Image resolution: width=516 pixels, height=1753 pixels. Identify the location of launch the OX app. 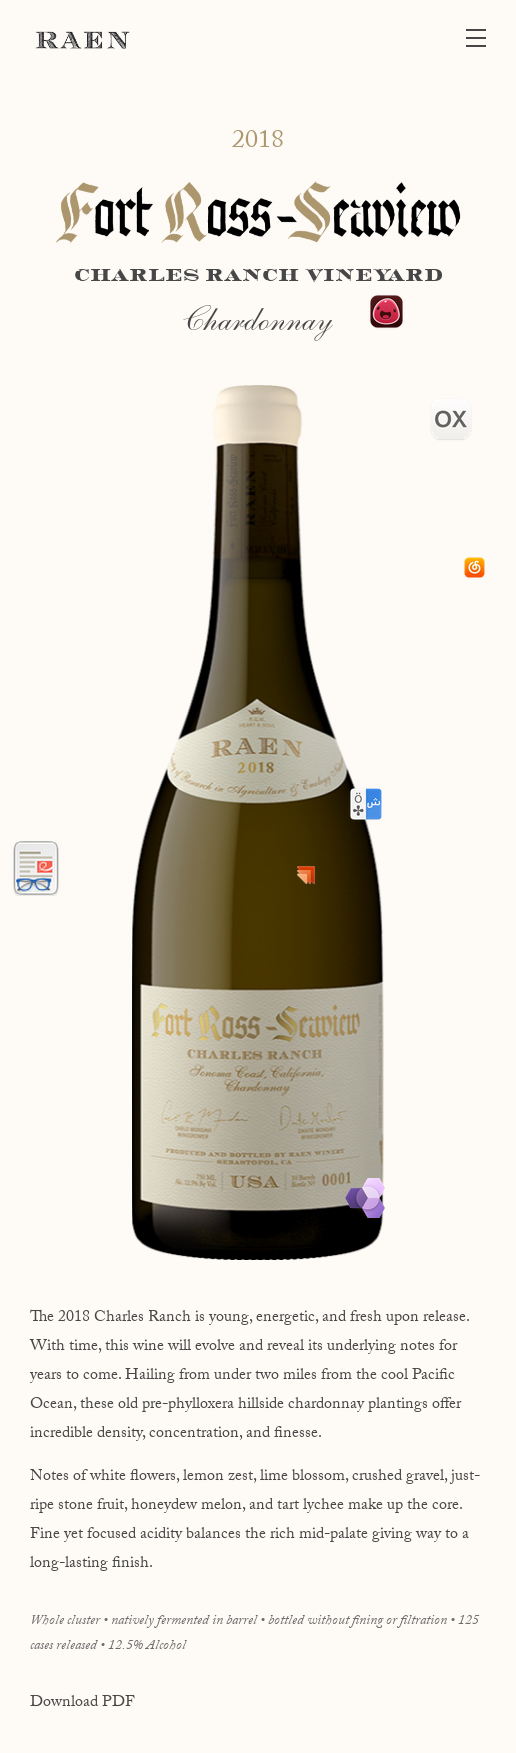
(451, 419).